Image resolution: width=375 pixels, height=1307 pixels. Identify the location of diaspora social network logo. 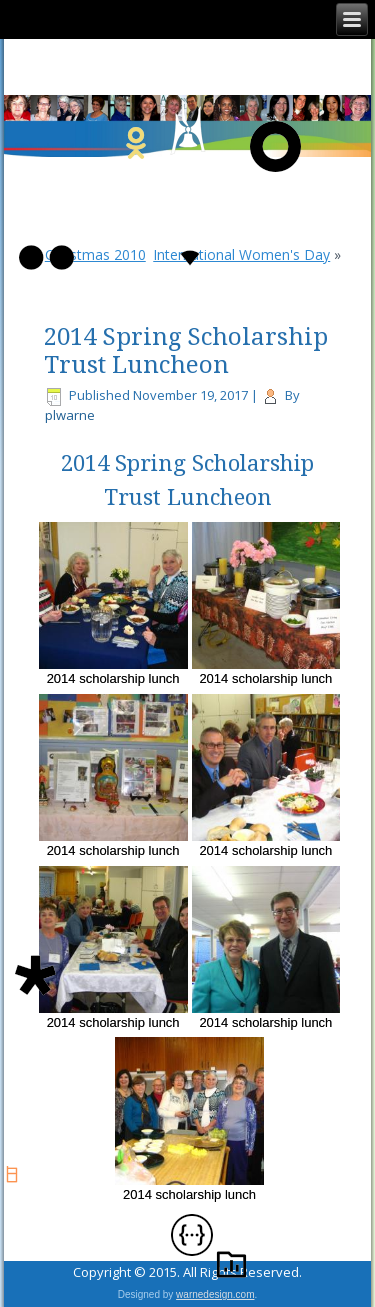
(35, 975).